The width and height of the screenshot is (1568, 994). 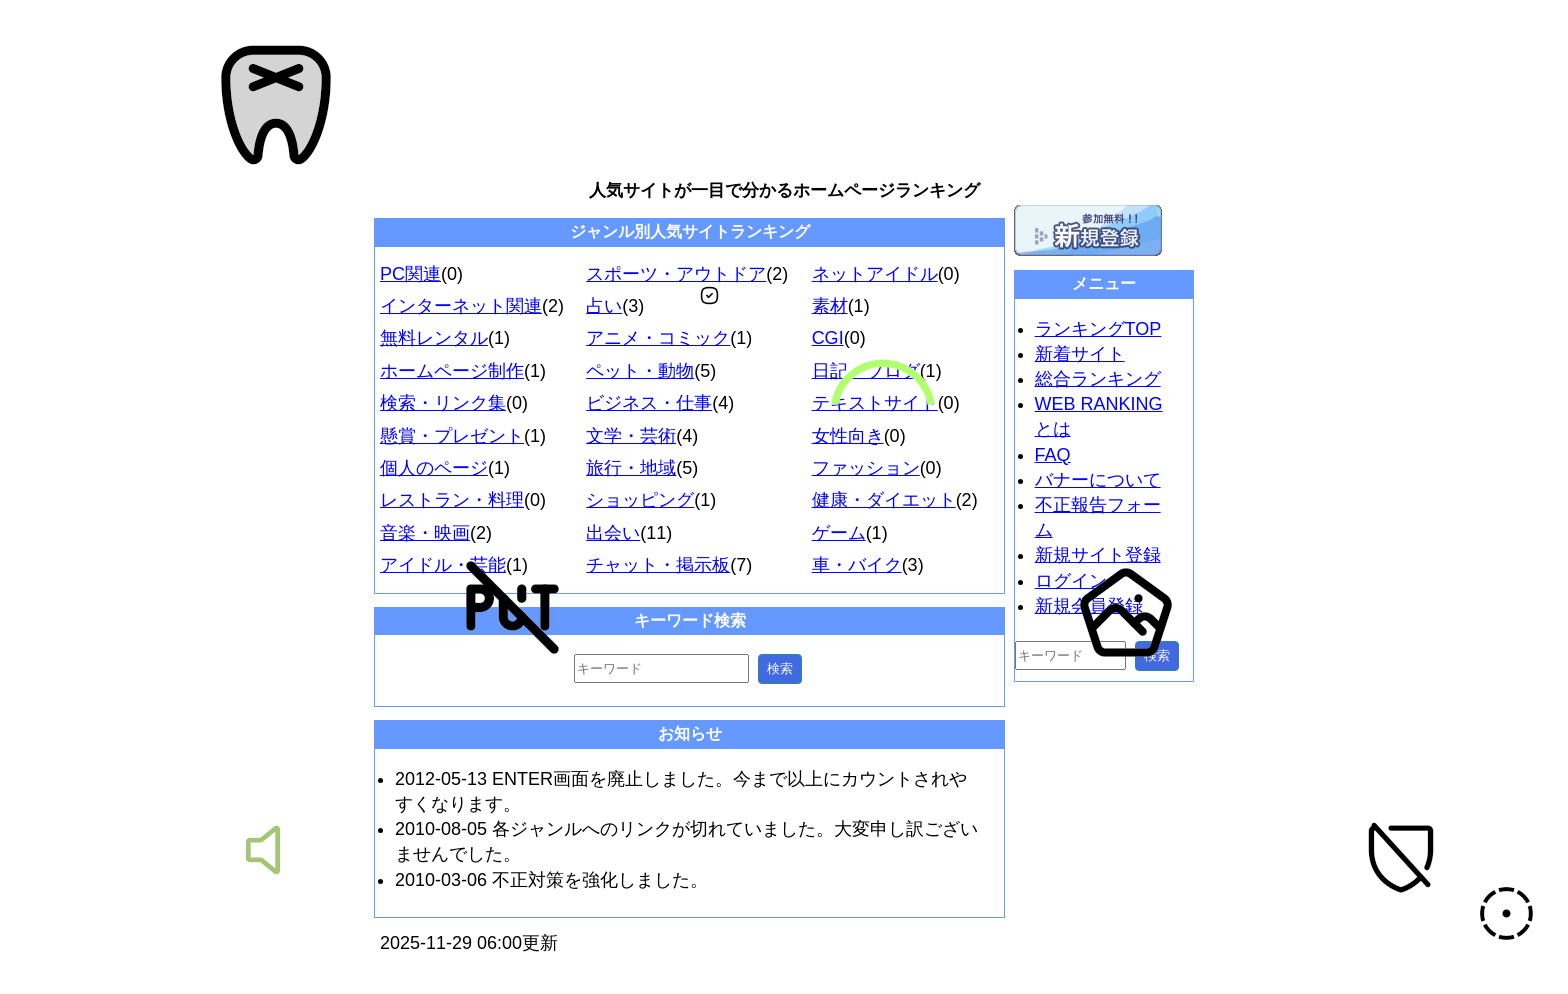 What do you see at coordinates (512, 607) in the screenshot?
I see `indicates HTTP PUT request is disabled` at bounding box center [512, 607].